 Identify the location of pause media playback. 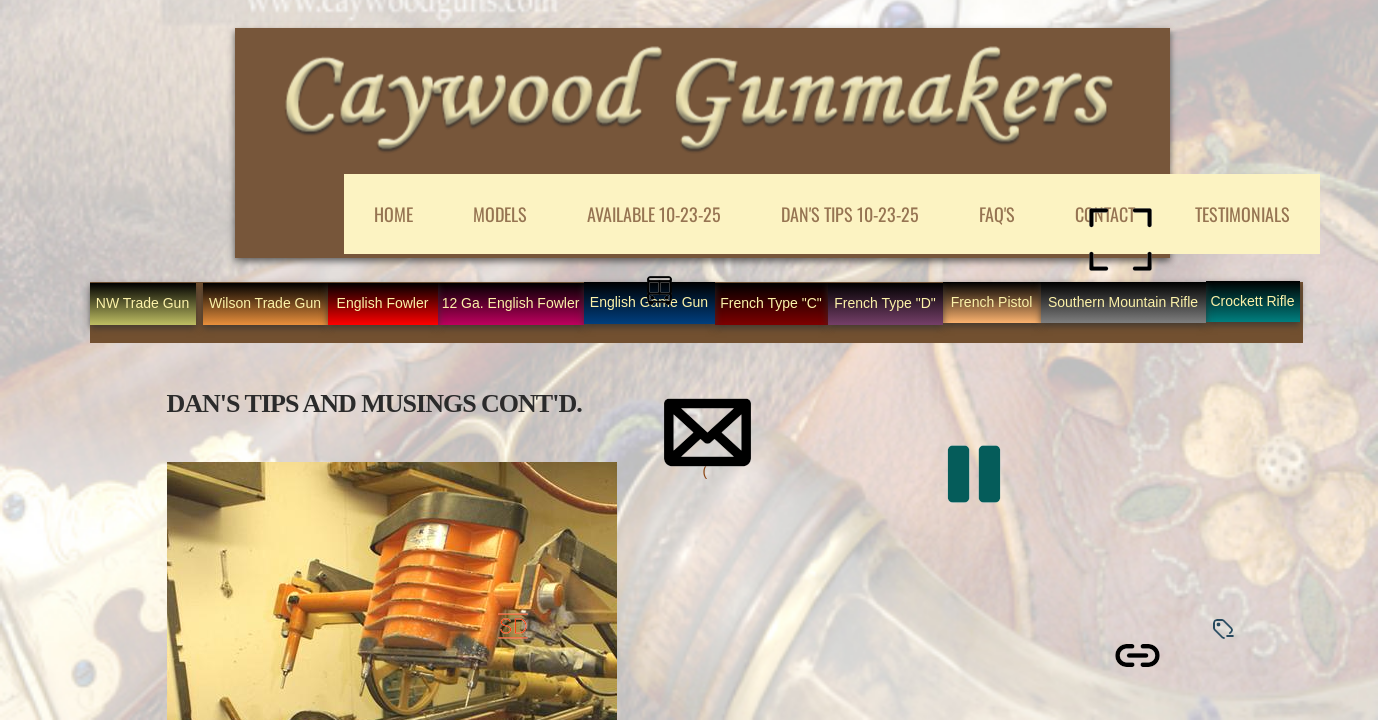
(974, 474).